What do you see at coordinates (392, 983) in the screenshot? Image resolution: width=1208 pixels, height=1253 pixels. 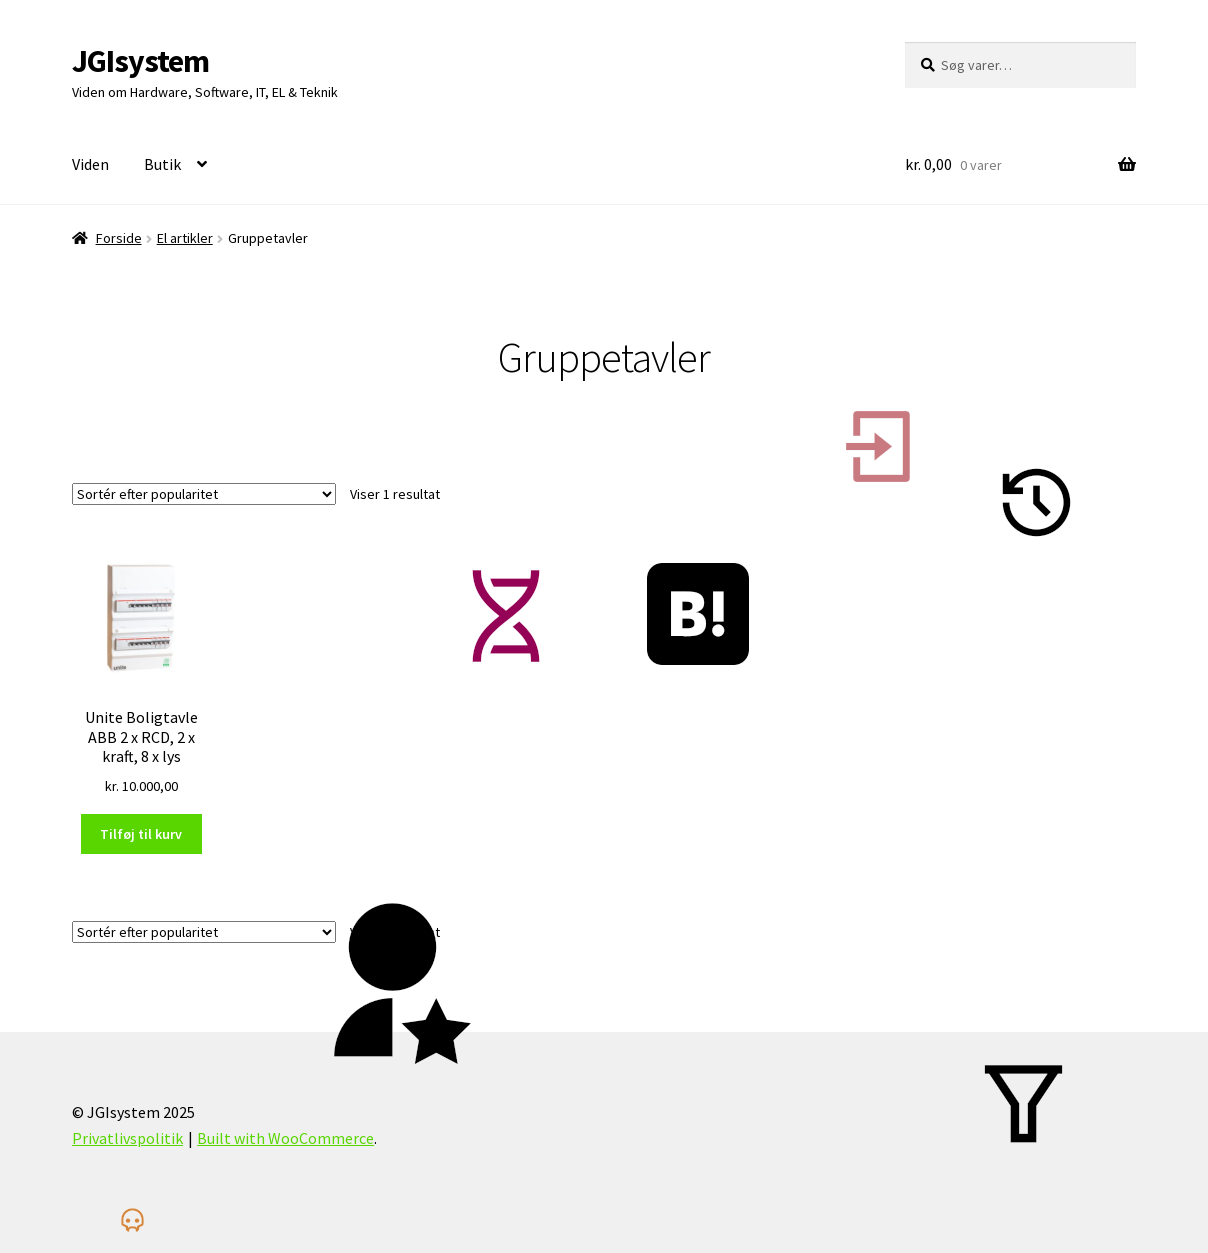 I see `view favorite or starred user` at bounding box center [392, 983].